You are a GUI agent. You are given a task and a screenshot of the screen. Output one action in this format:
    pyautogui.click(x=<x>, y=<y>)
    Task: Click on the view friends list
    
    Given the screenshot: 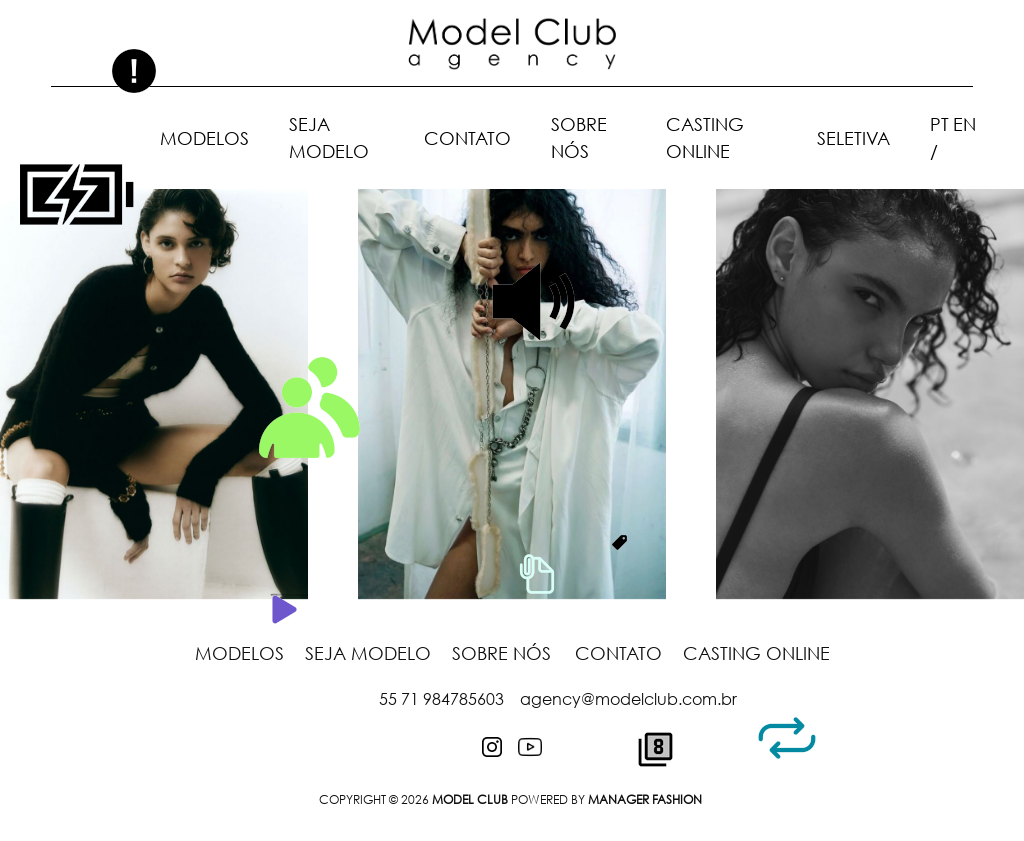 What is the action you would take?
    pyautogui.click(x=309, y=407)
    